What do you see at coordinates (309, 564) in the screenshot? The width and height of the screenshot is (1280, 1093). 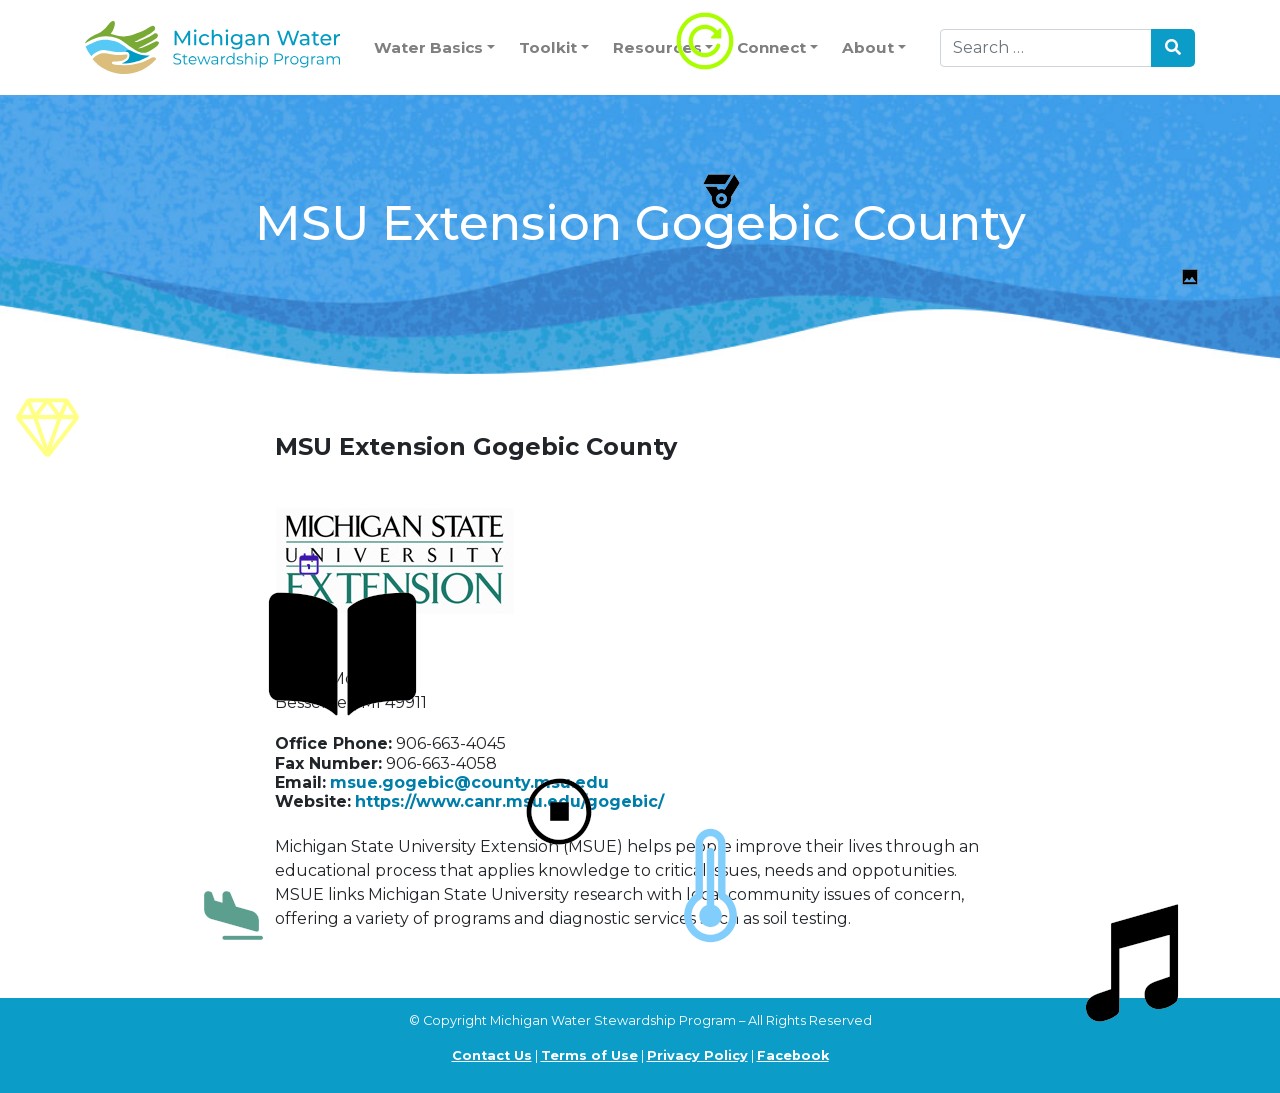 I see `view calendar or schedule` at bounding box center [309, 564].